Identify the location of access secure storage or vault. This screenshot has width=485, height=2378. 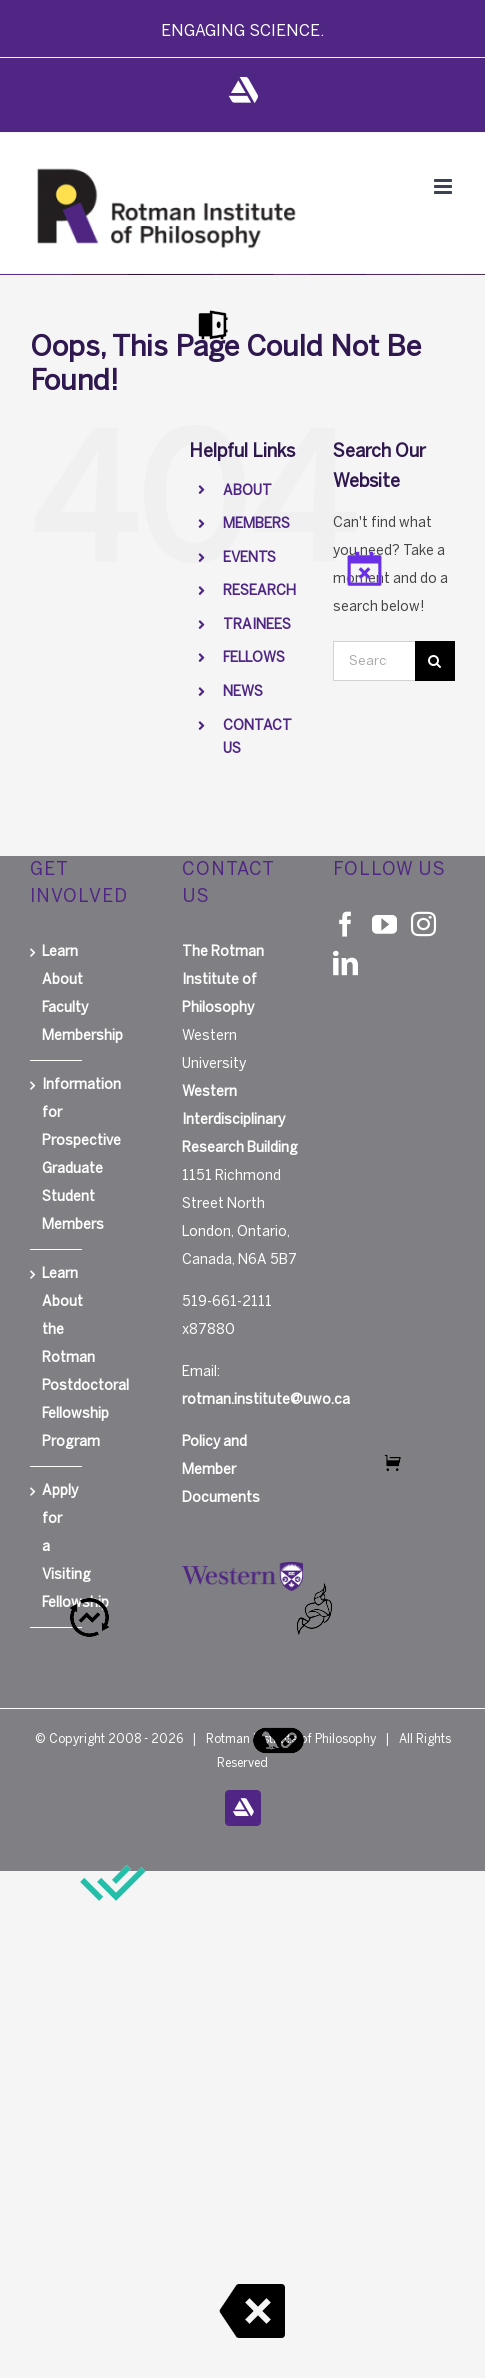
(212, 325).